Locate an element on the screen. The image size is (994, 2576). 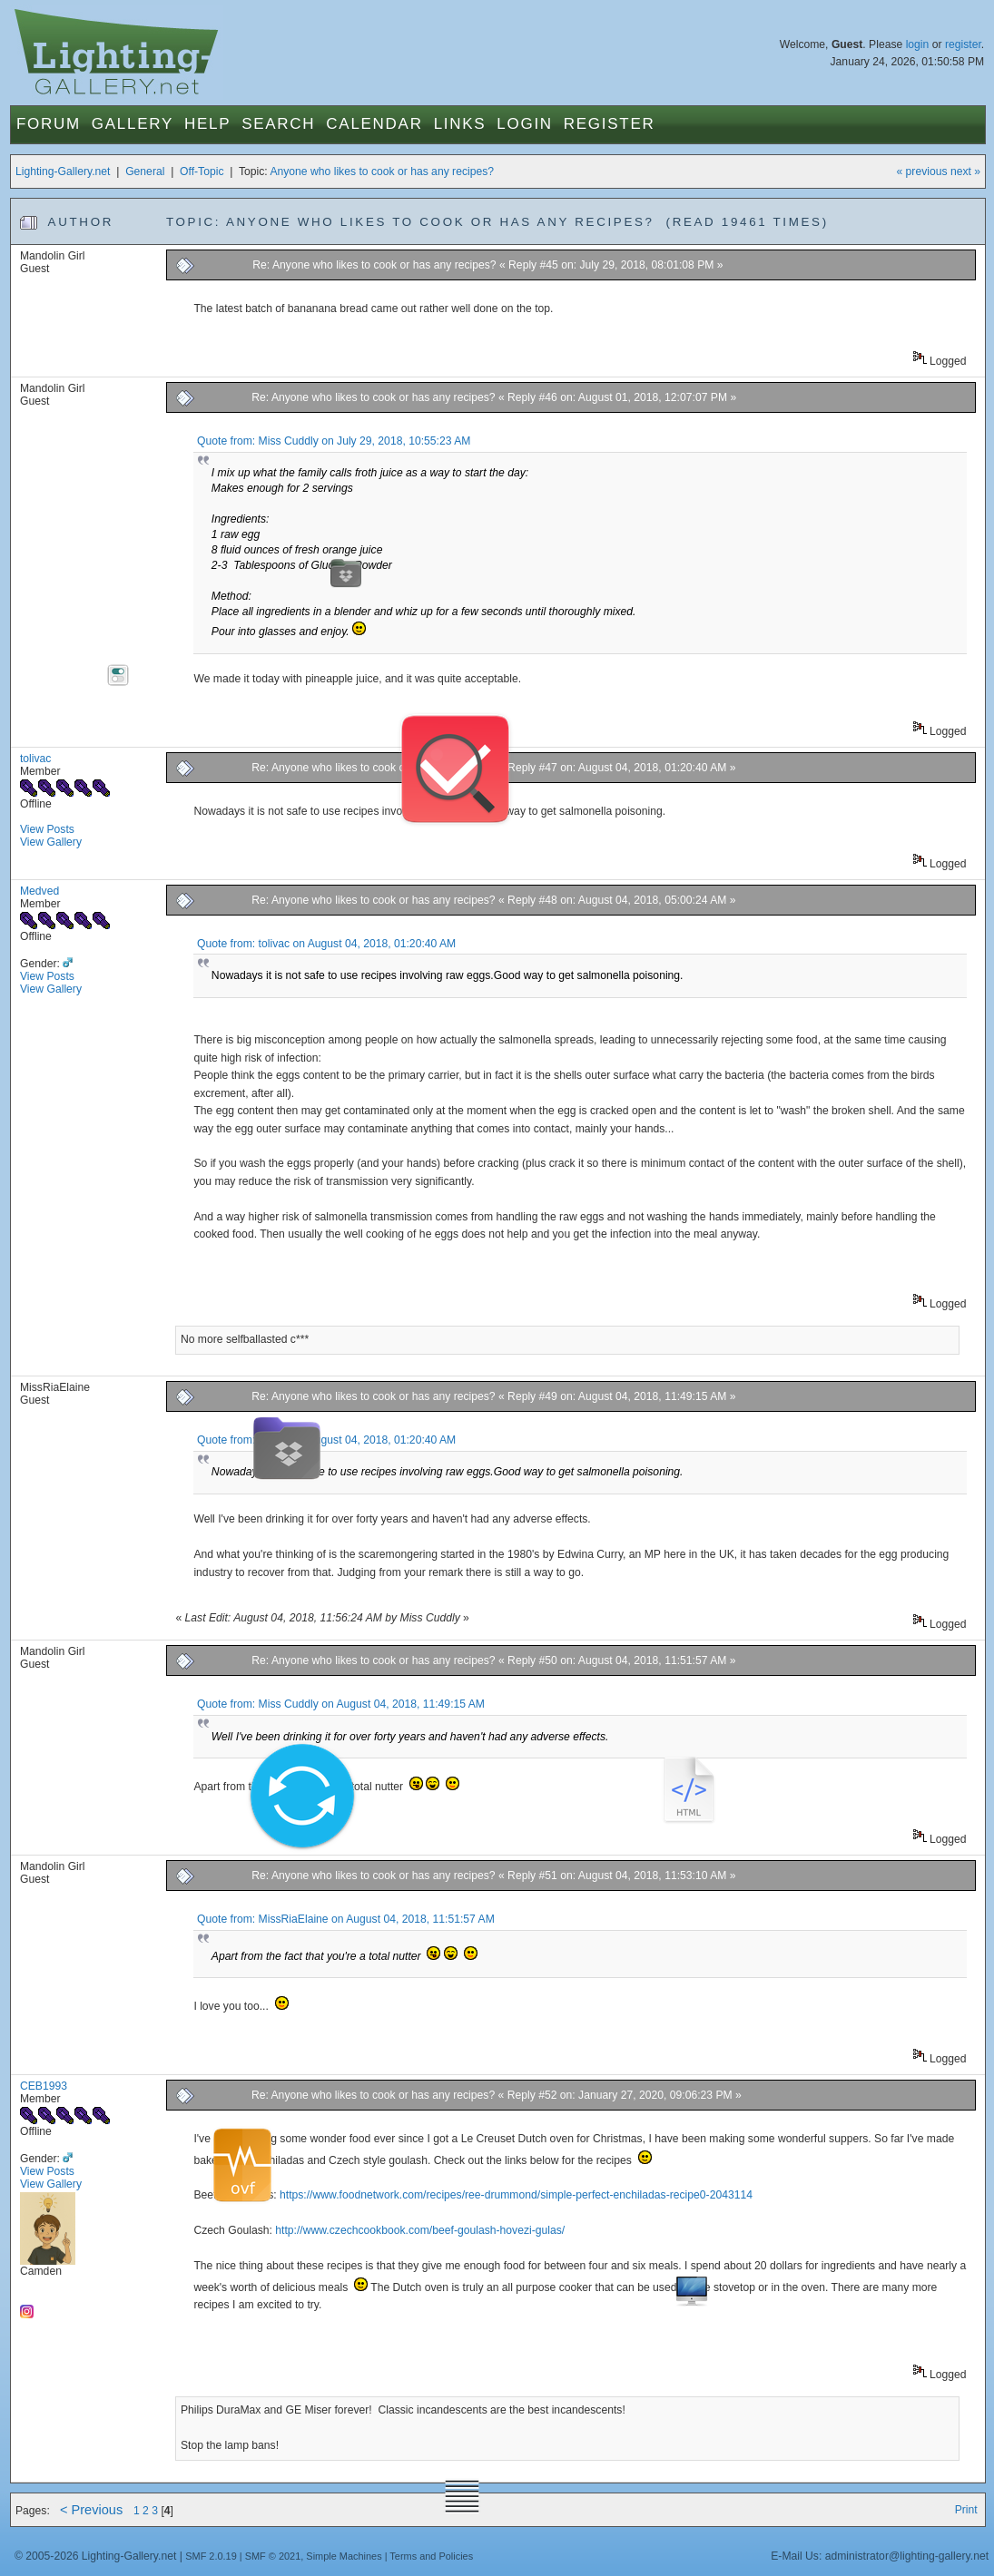
open dconf editor to browse and modify system configuration settings is located at coordinates (455, 769).